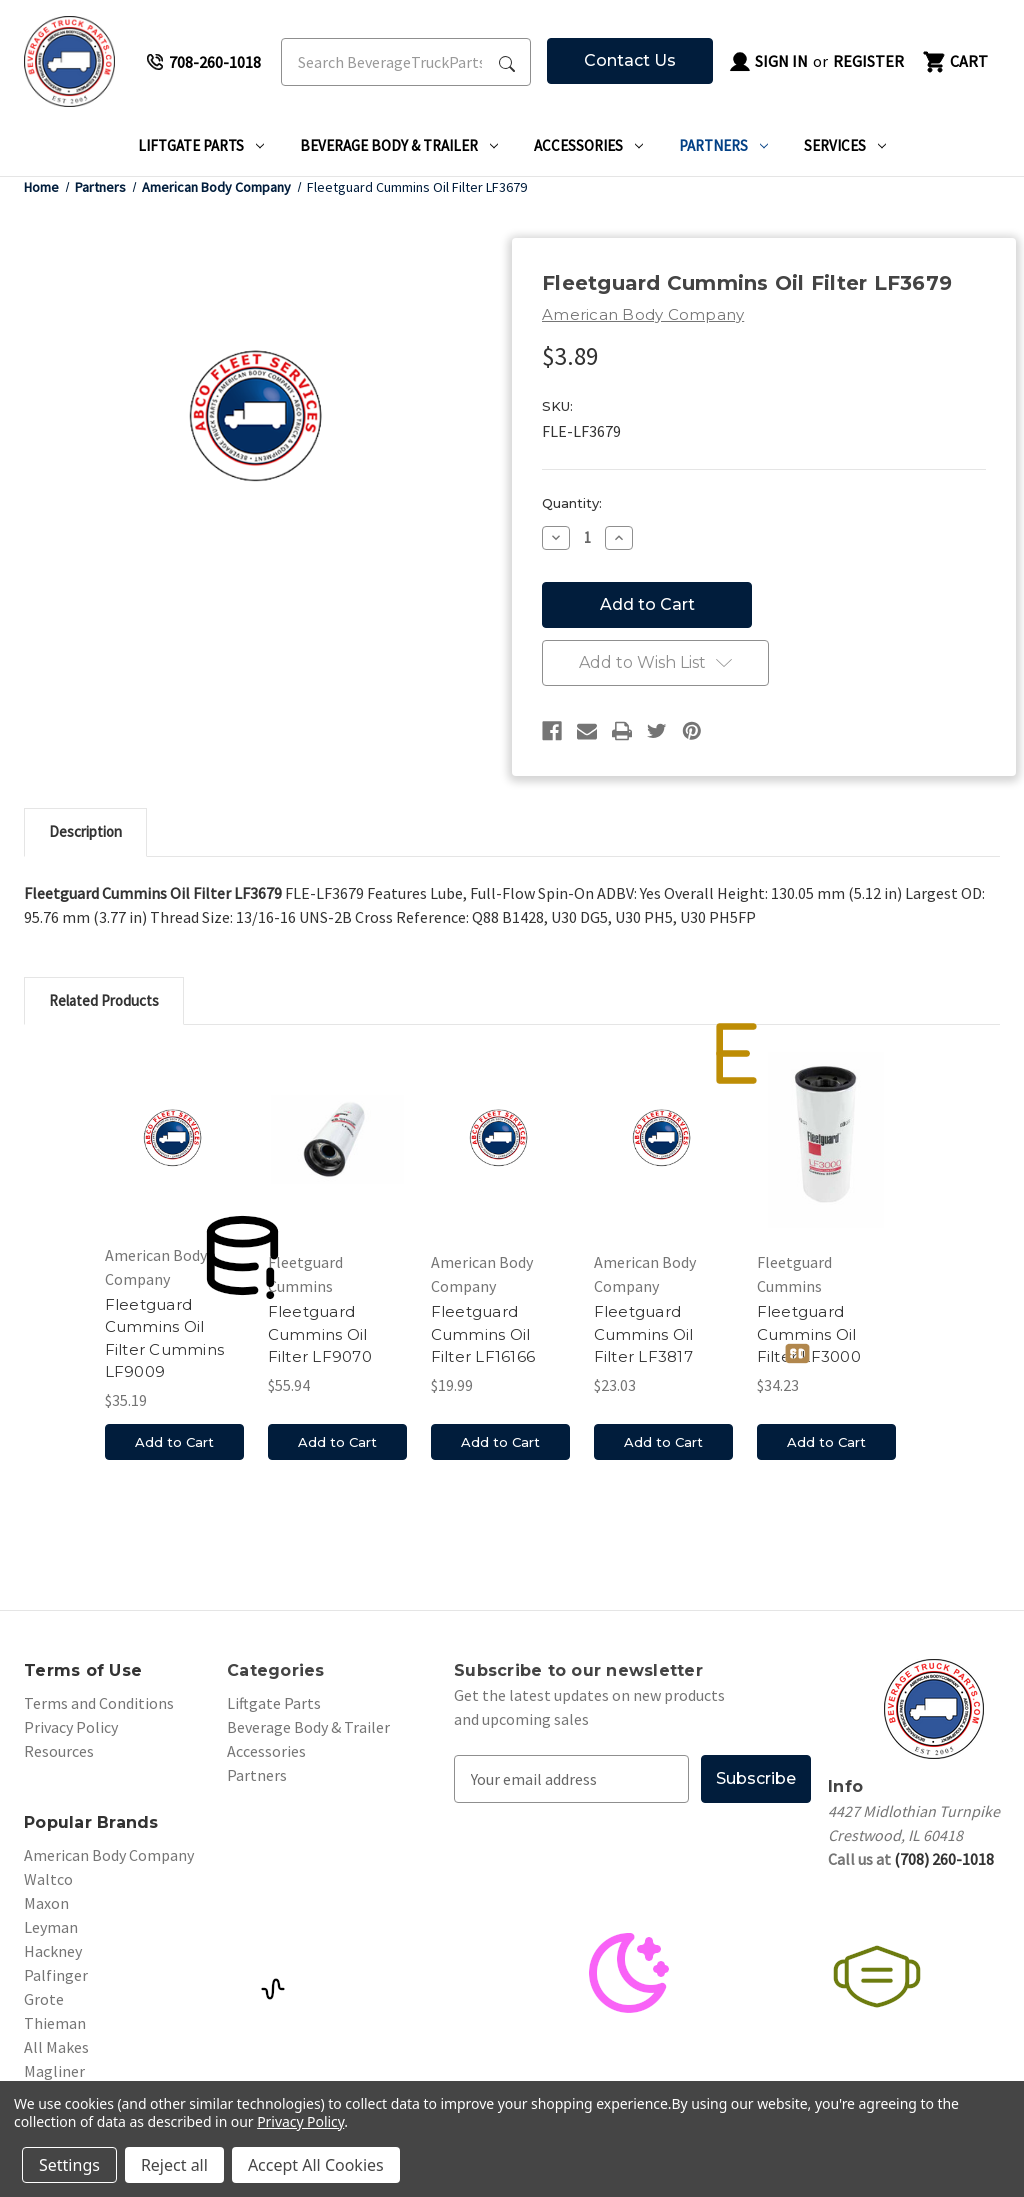 This screenshot has height=2197, width=1024. What do you see at coordinates (273, 1989) in the screenshot?
I see `adjust audio or sound wave settings` at bounding box center [273, 1989].